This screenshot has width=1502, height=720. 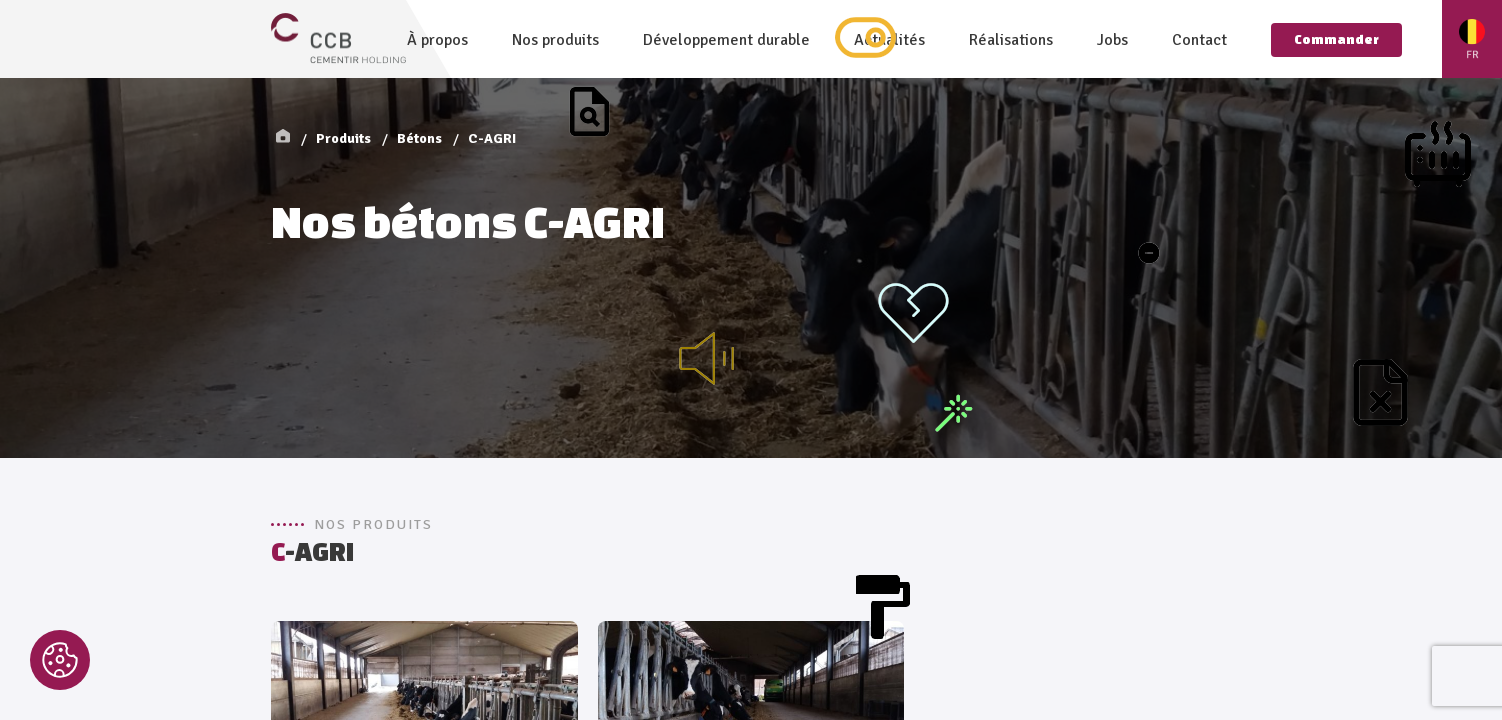 What do you see at coordinates (953, 414) in the screenshot?
I see `apply magic or auto-enhance effects` at bounding box center [953, 414].